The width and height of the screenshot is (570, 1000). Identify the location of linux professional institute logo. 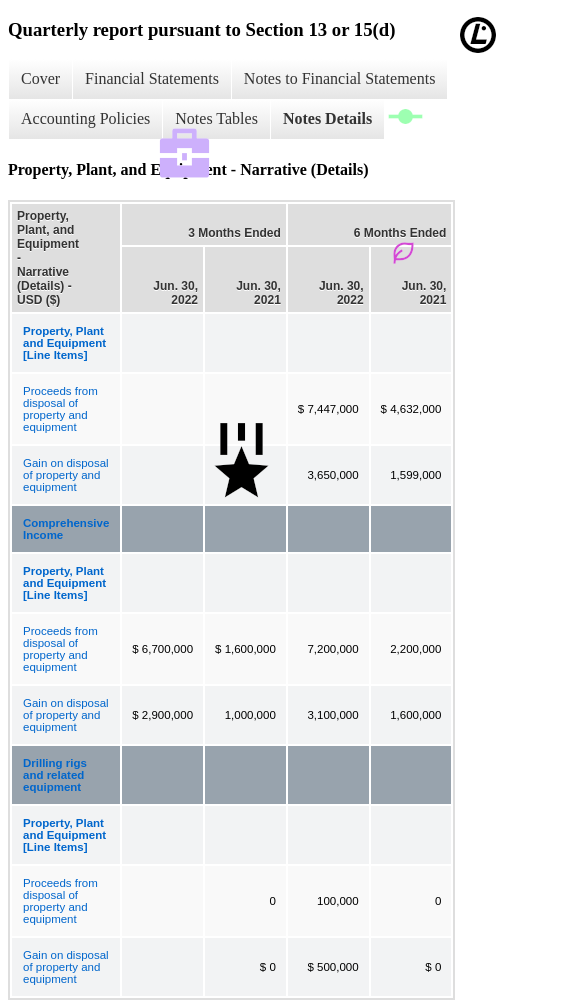
(478, 35).